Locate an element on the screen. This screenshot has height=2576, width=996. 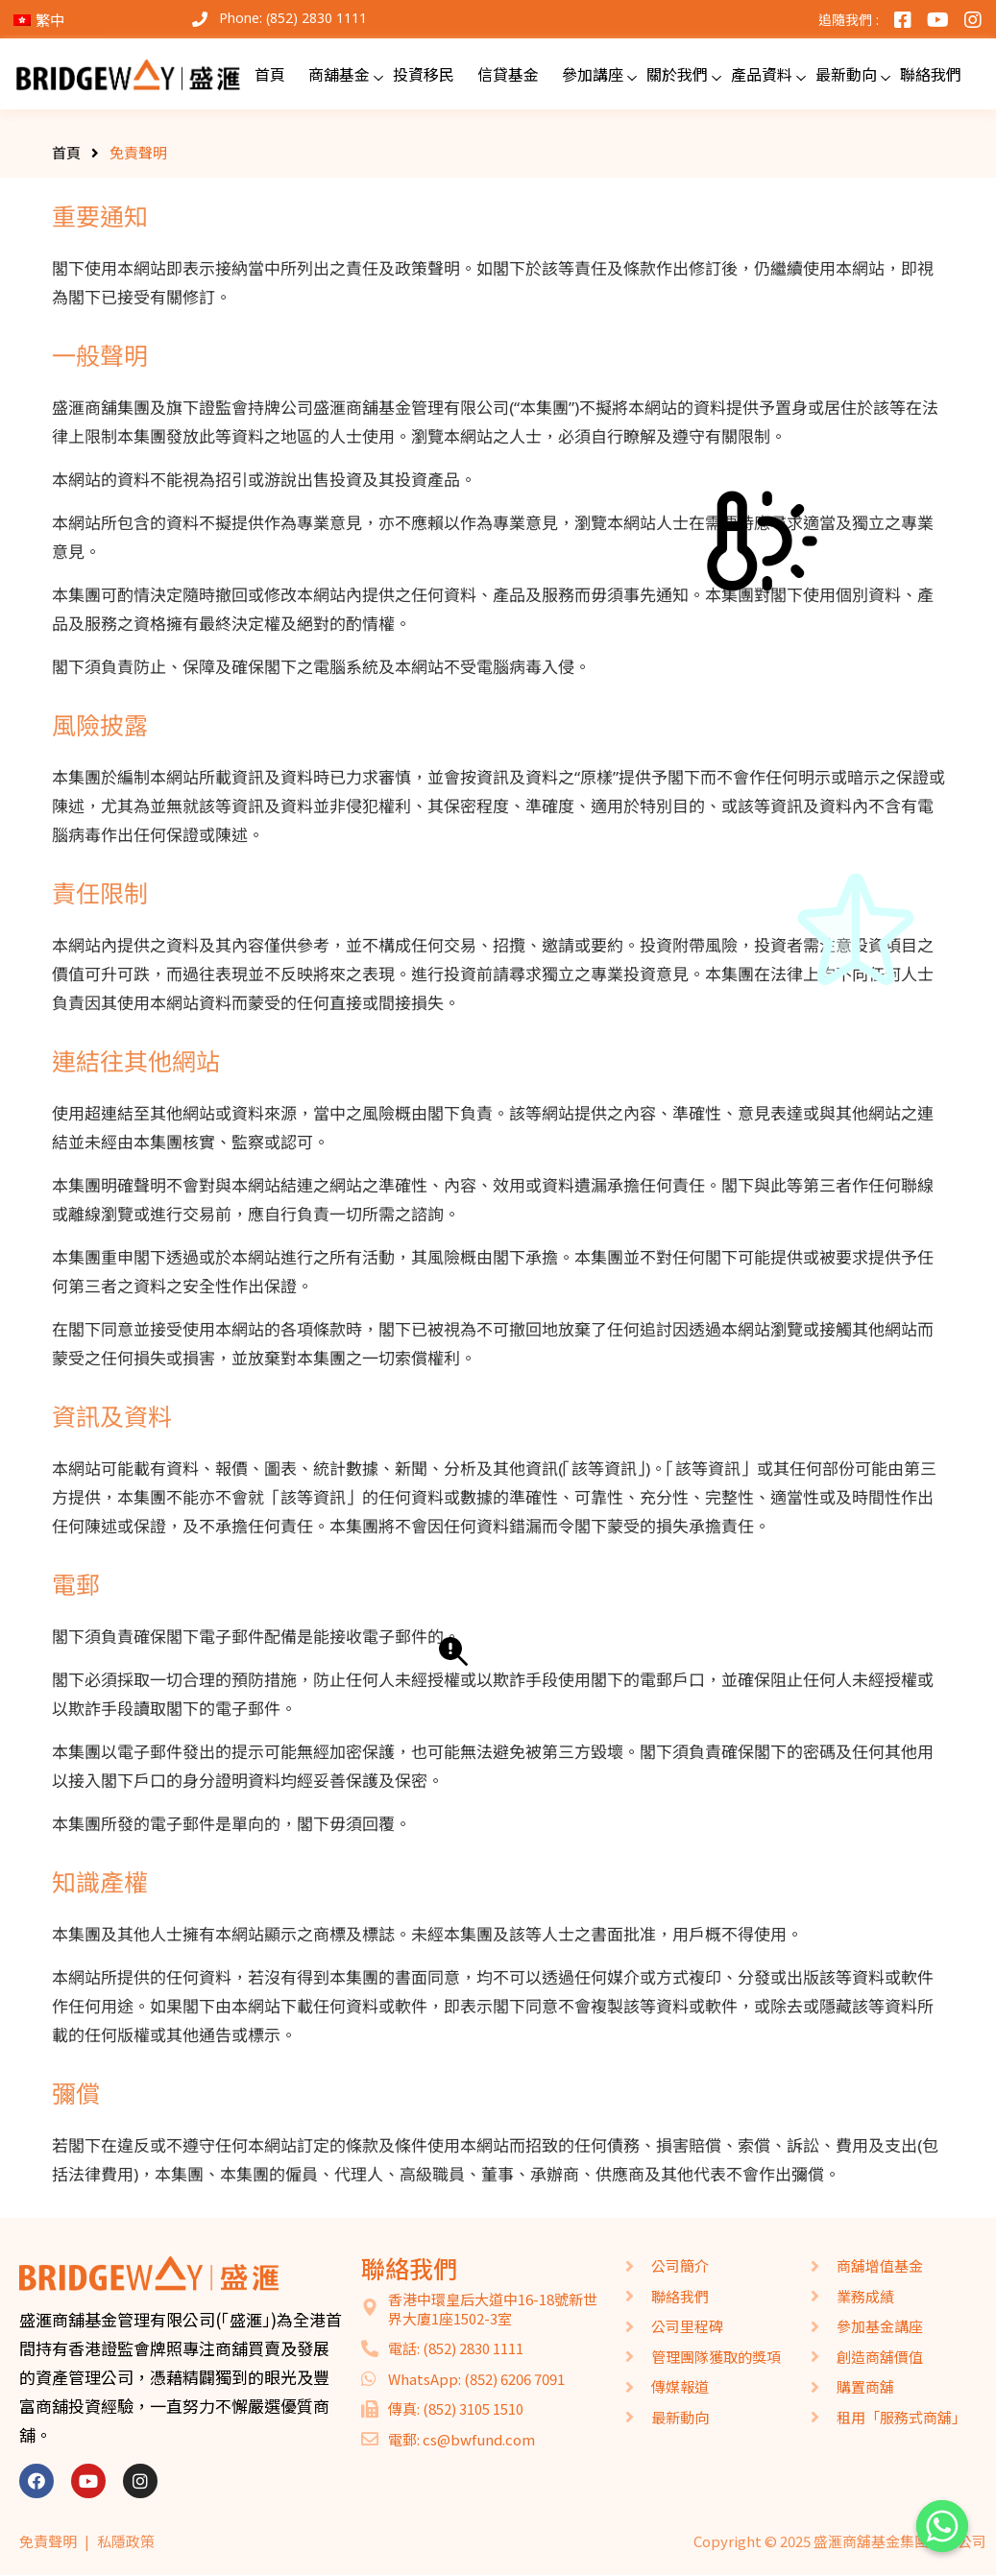
view current outdoor temperature is located at coordinates (762, 541).